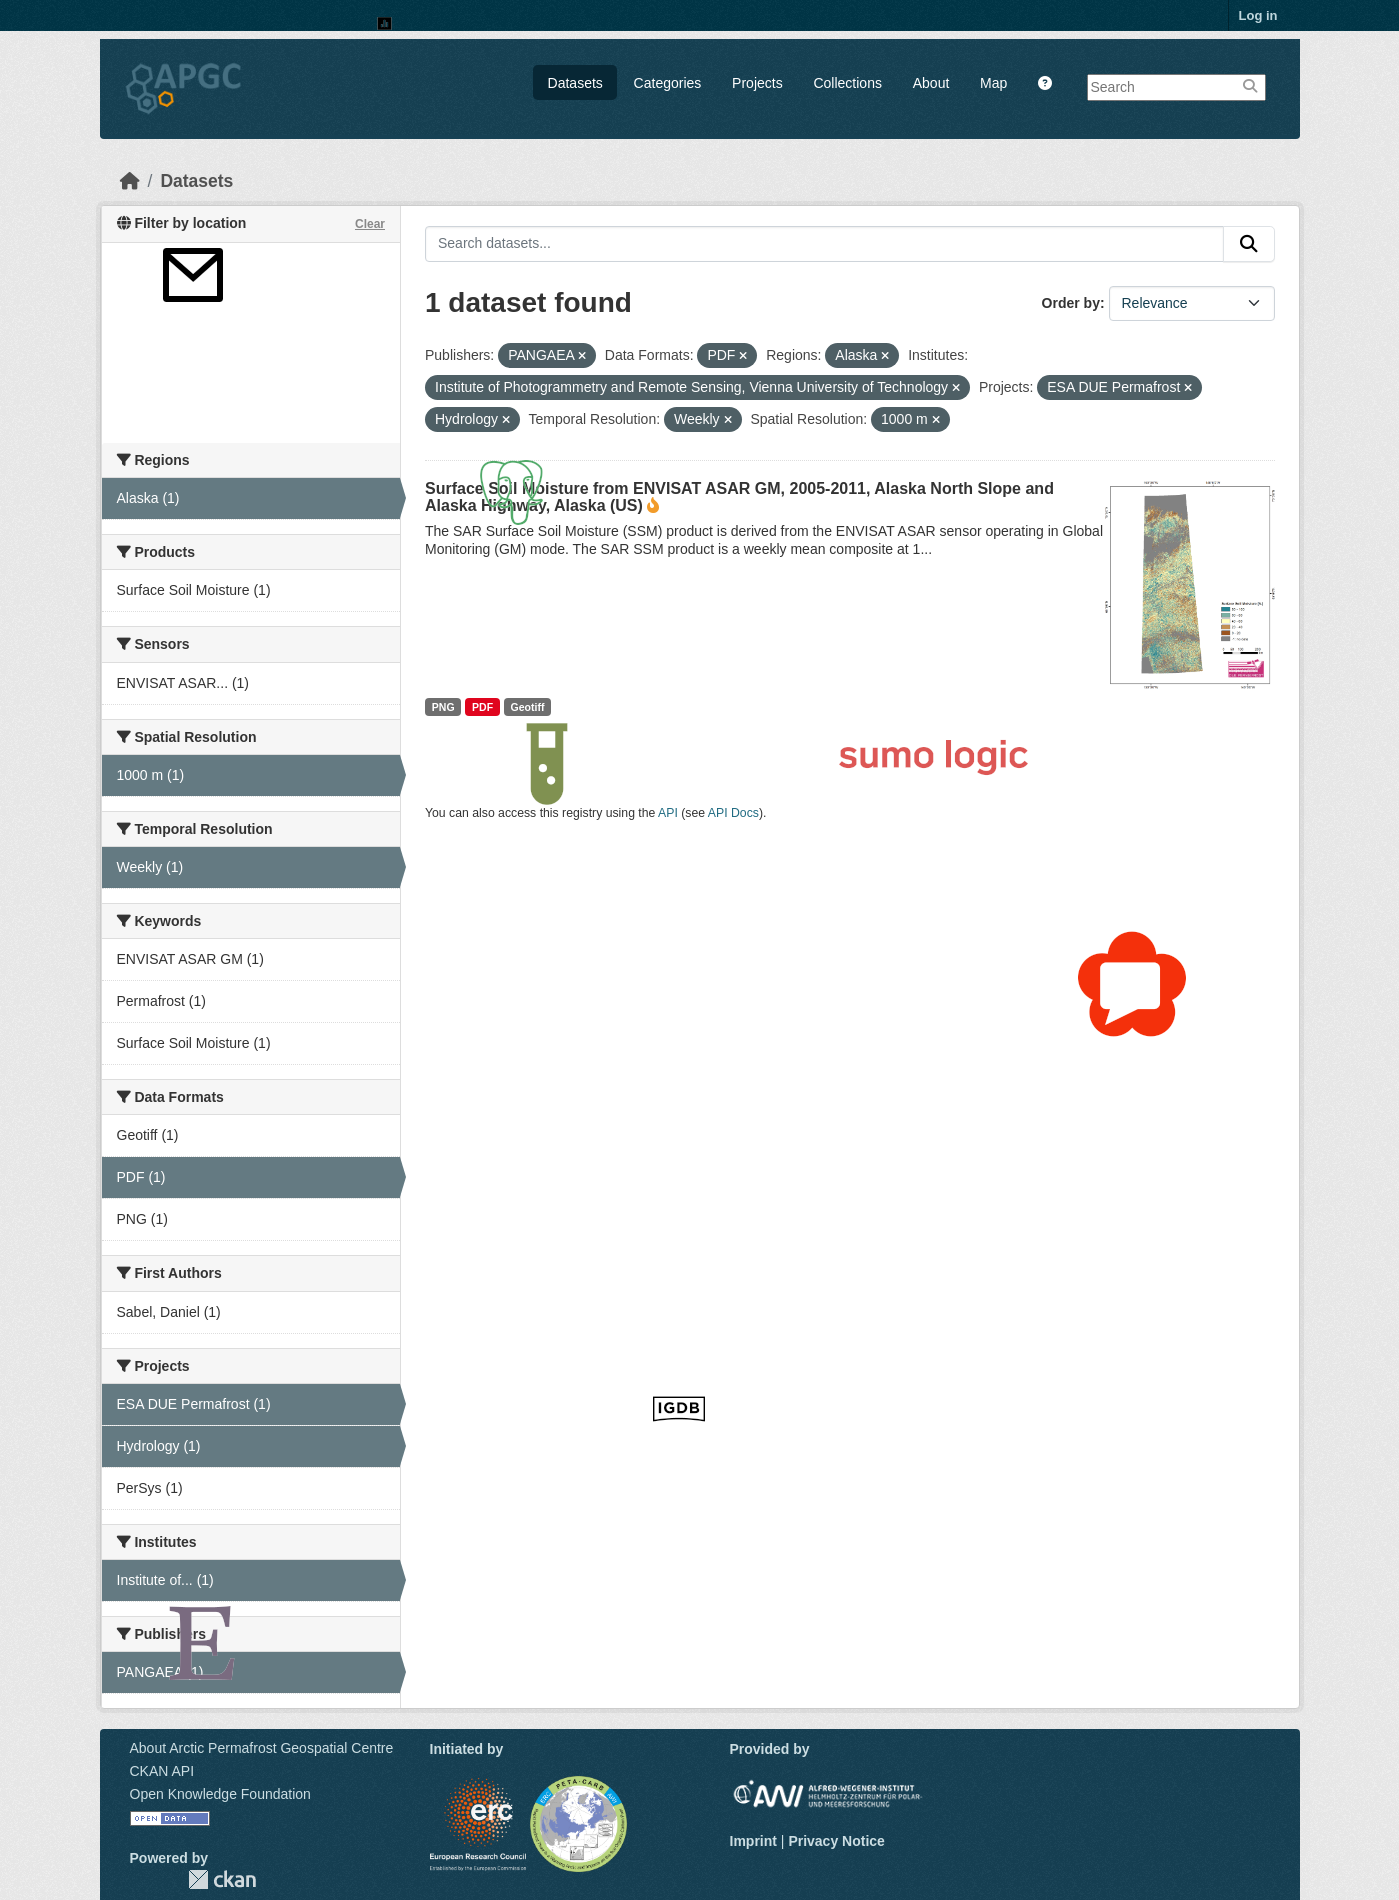 The image size is (1399, 1900). What do you see at coordinates (384, 23) in the screenshot?
I see `view analytics dashboard` at bounding box center [384, 23].